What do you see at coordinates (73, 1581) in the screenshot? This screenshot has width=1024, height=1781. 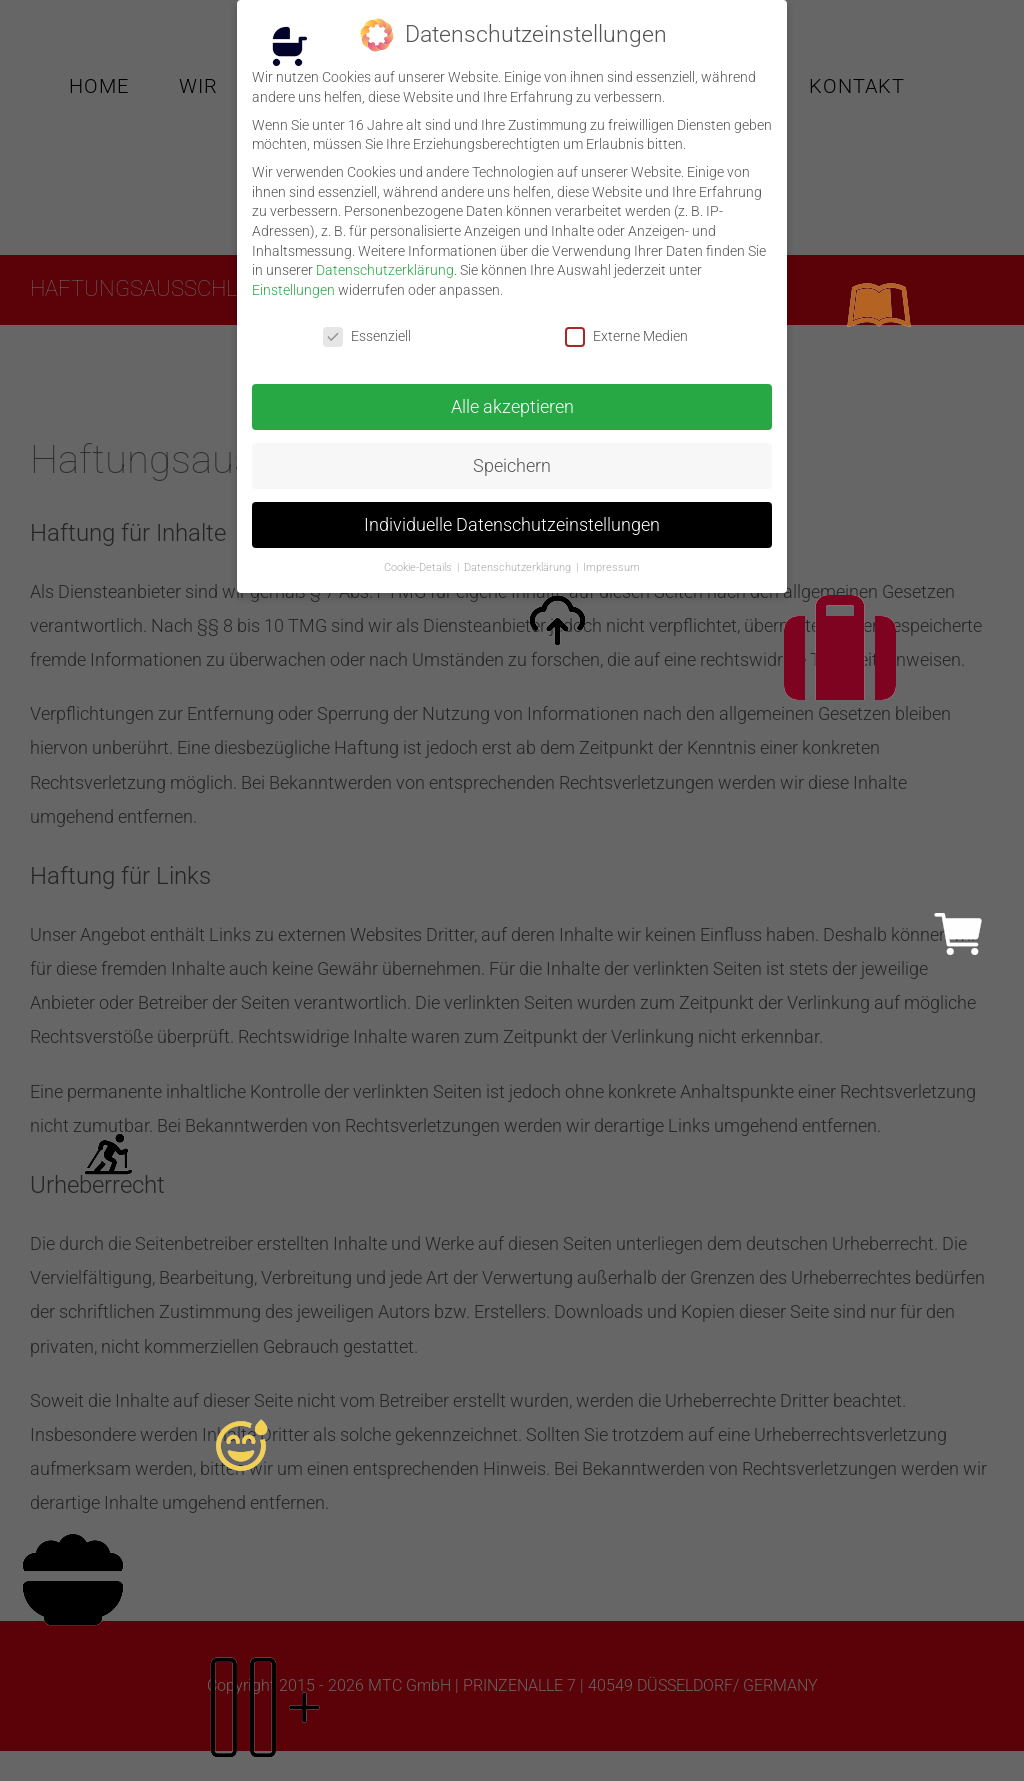 I see `view food or meal options` at bounding box center [73, 1581].